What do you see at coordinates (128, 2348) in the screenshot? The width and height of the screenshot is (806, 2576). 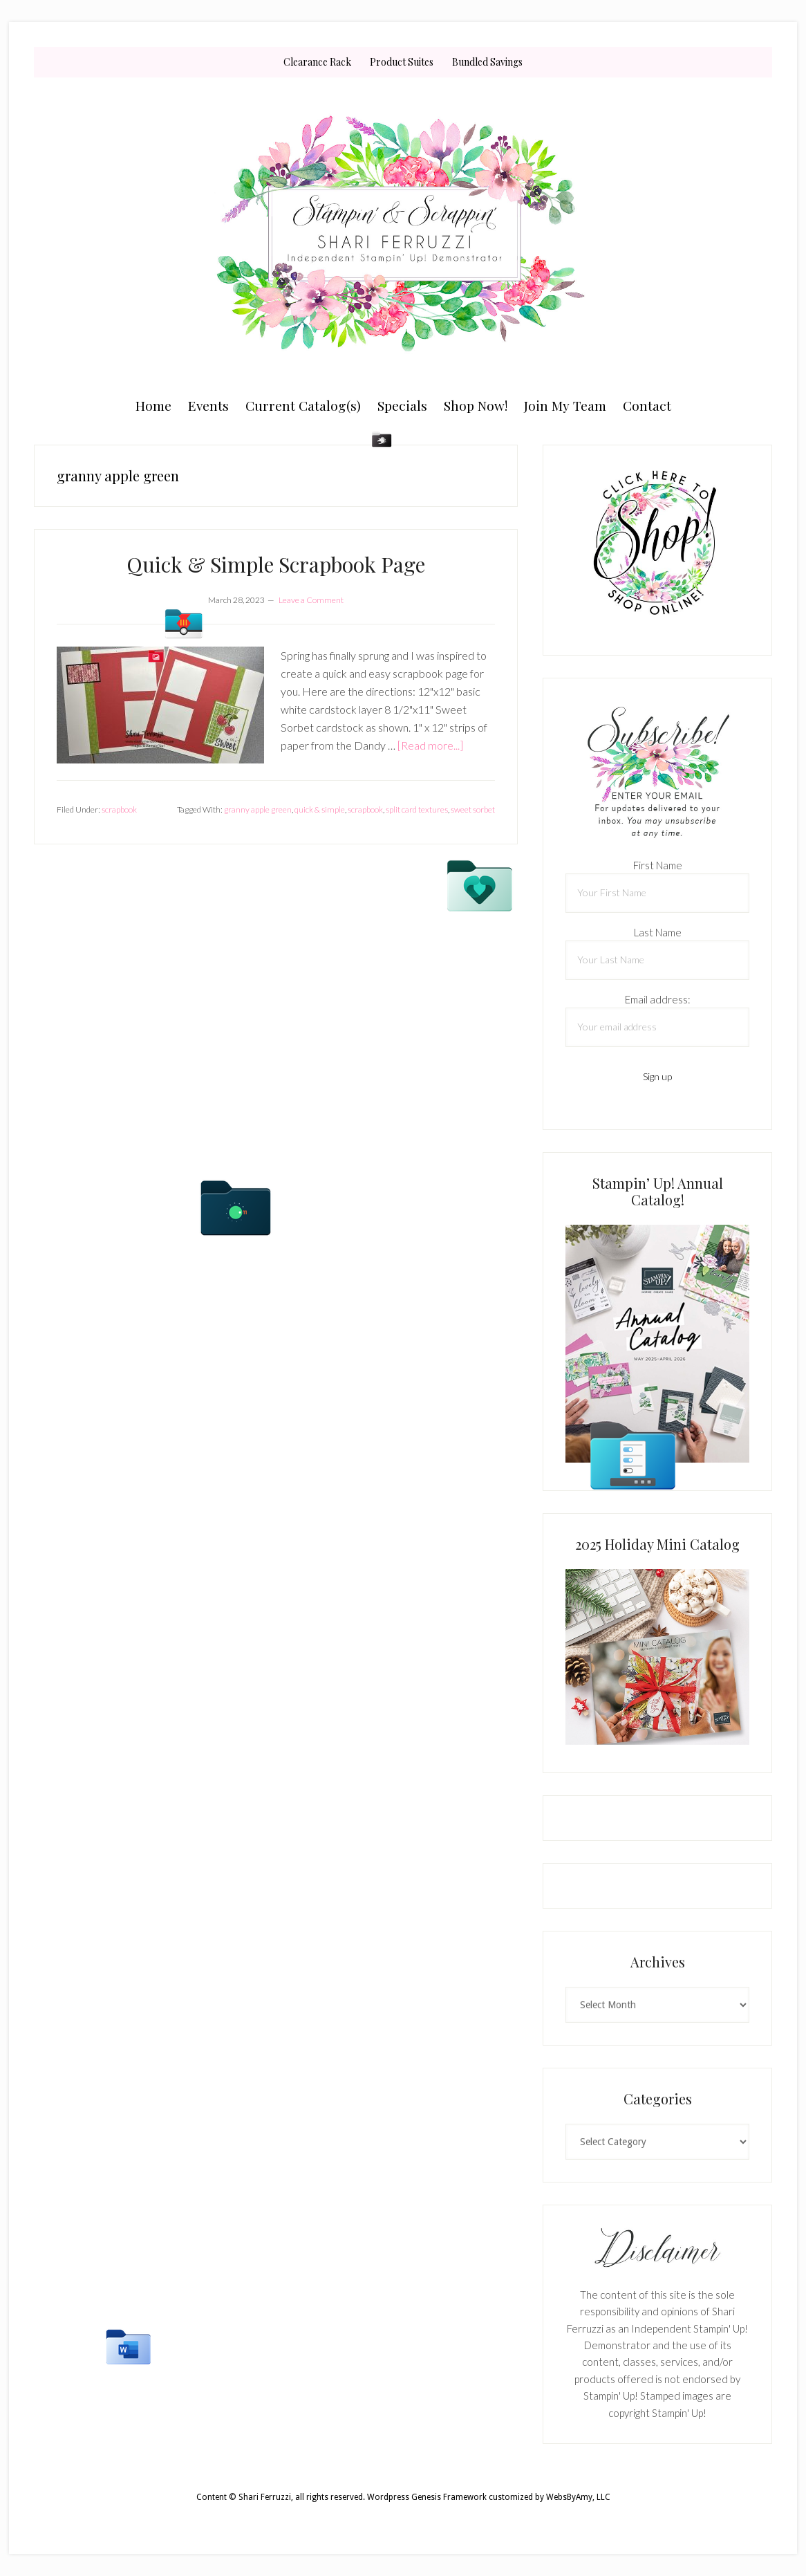 I see `open folder containing Microsoft Word documents` at bounding box center [128, 2348].